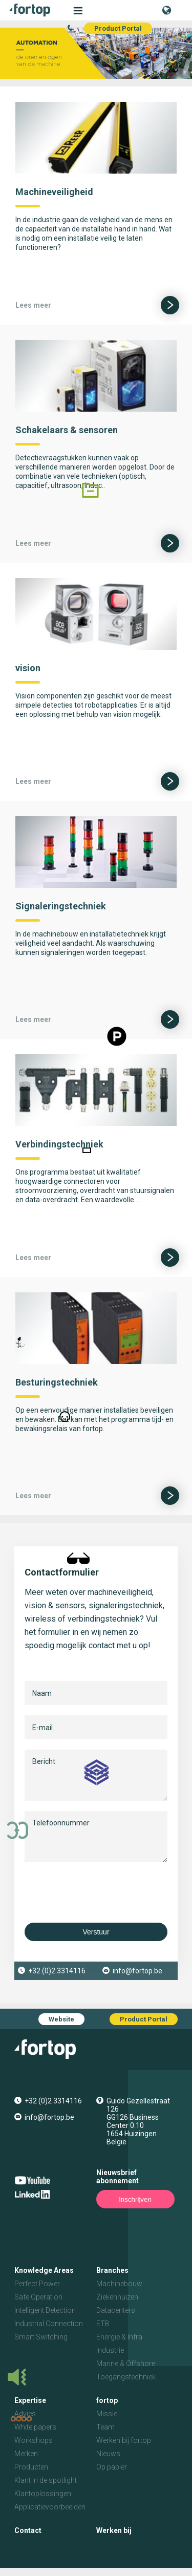  What do you see at coordinates (17, 1830) in the screenshot?
I see `visit the 30 seconds of code website` at bounding box center [17, 1830].